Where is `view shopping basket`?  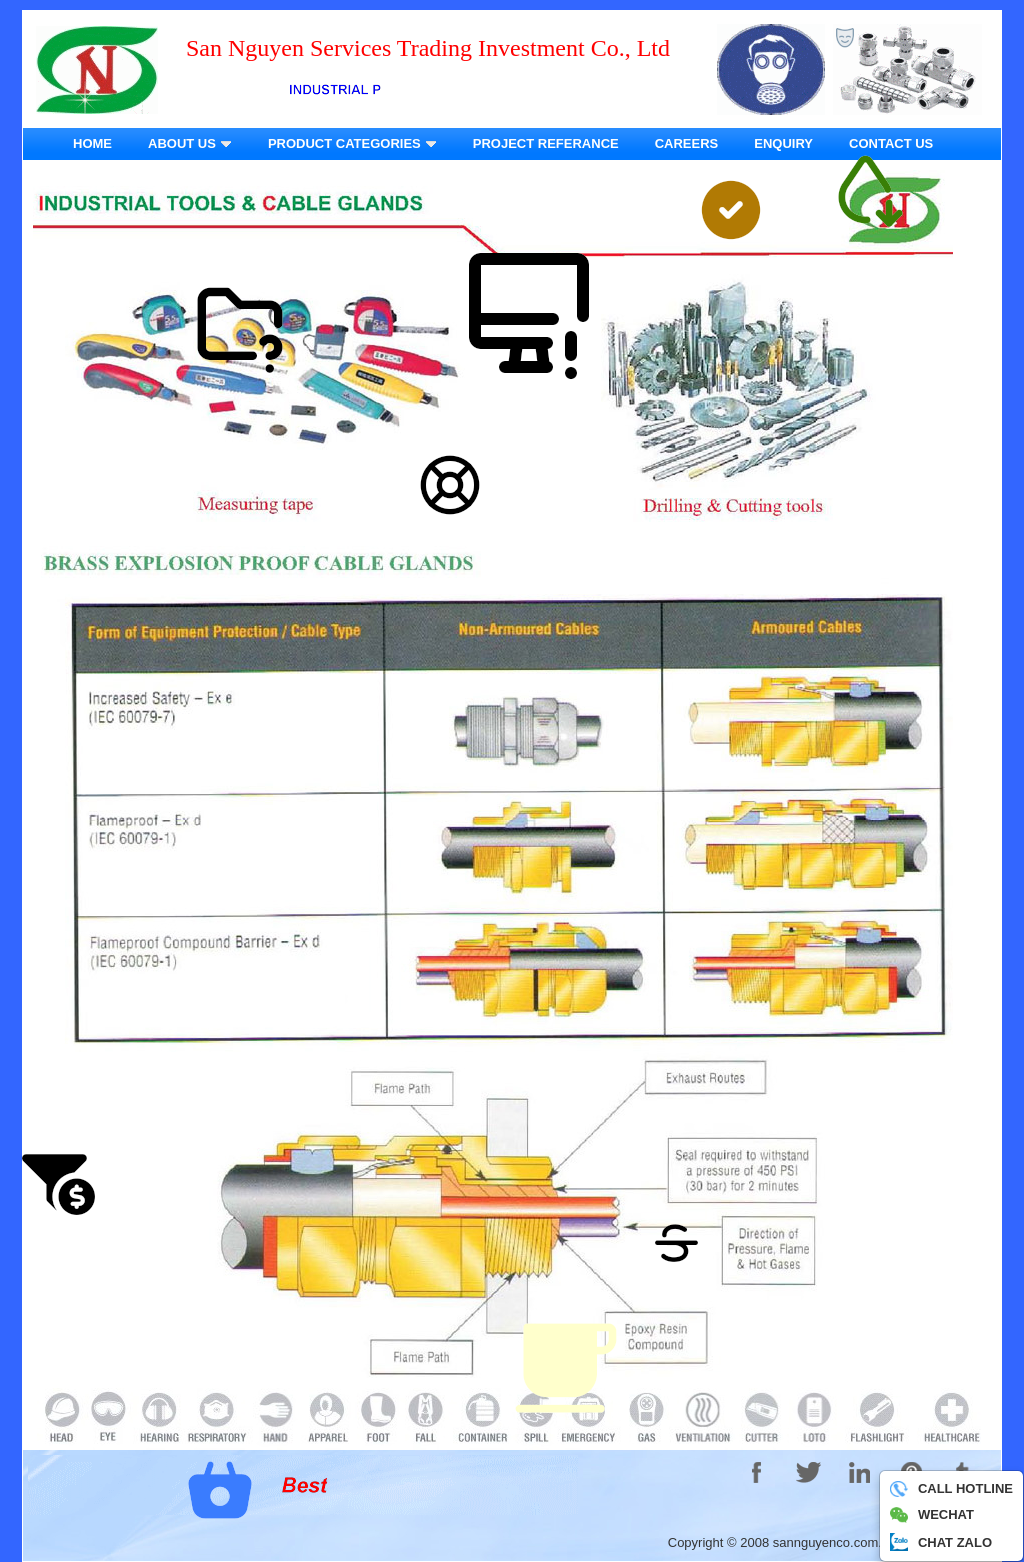 view shopping basket is located at coordinates (220, 1490).